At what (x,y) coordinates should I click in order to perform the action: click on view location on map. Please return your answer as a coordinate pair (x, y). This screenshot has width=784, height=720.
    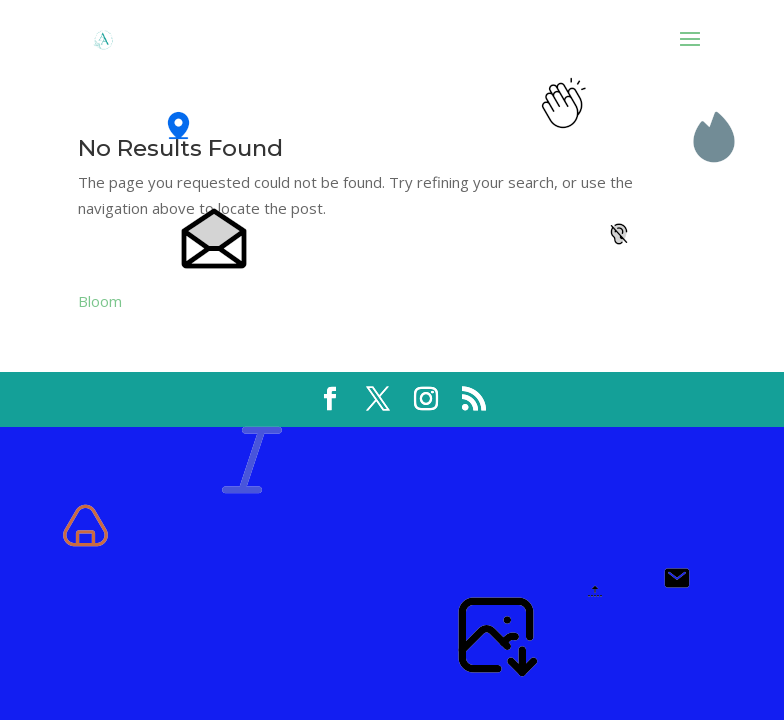
    Looking at the image, I should click on (178, 125).